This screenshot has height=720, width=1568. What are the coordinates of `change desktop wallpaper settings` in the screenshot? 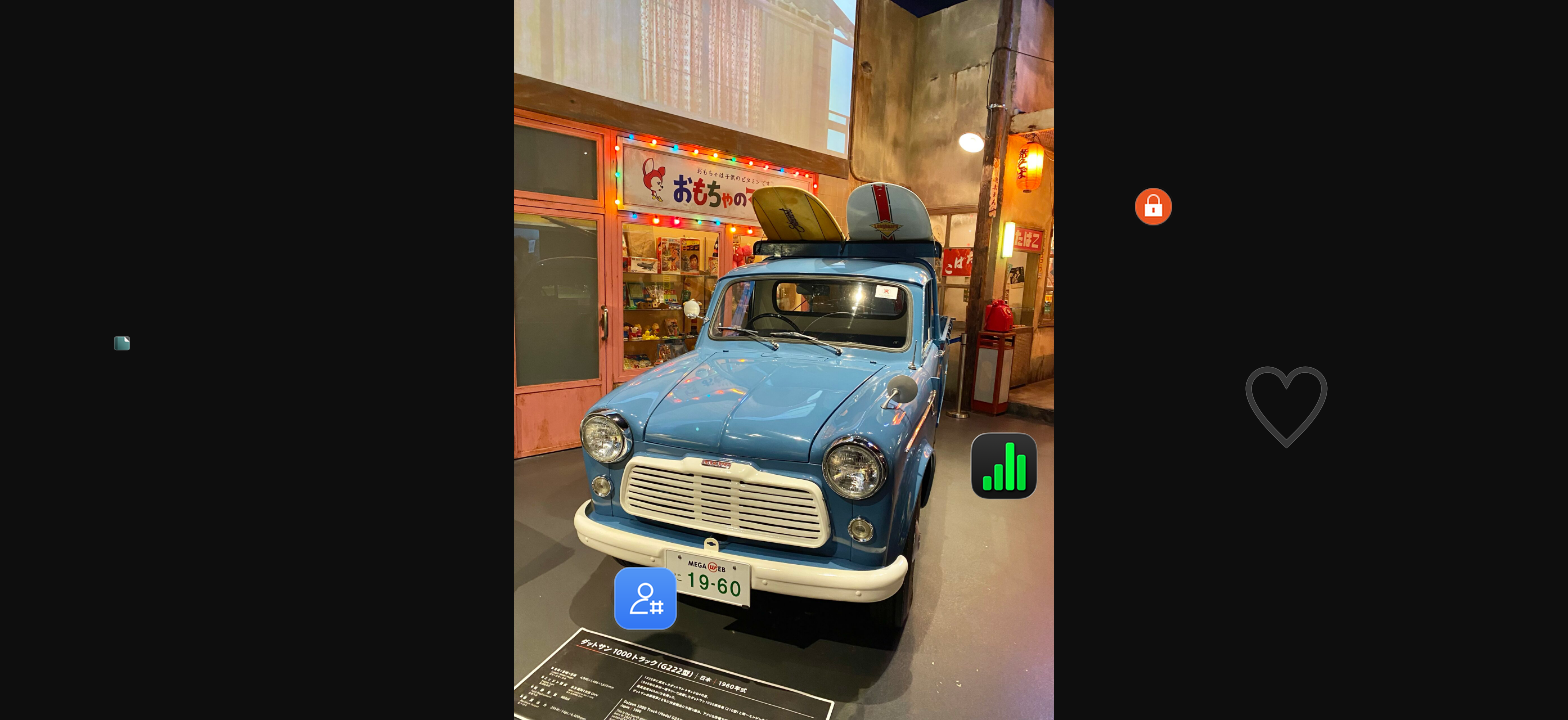 It's located at (122, 343).